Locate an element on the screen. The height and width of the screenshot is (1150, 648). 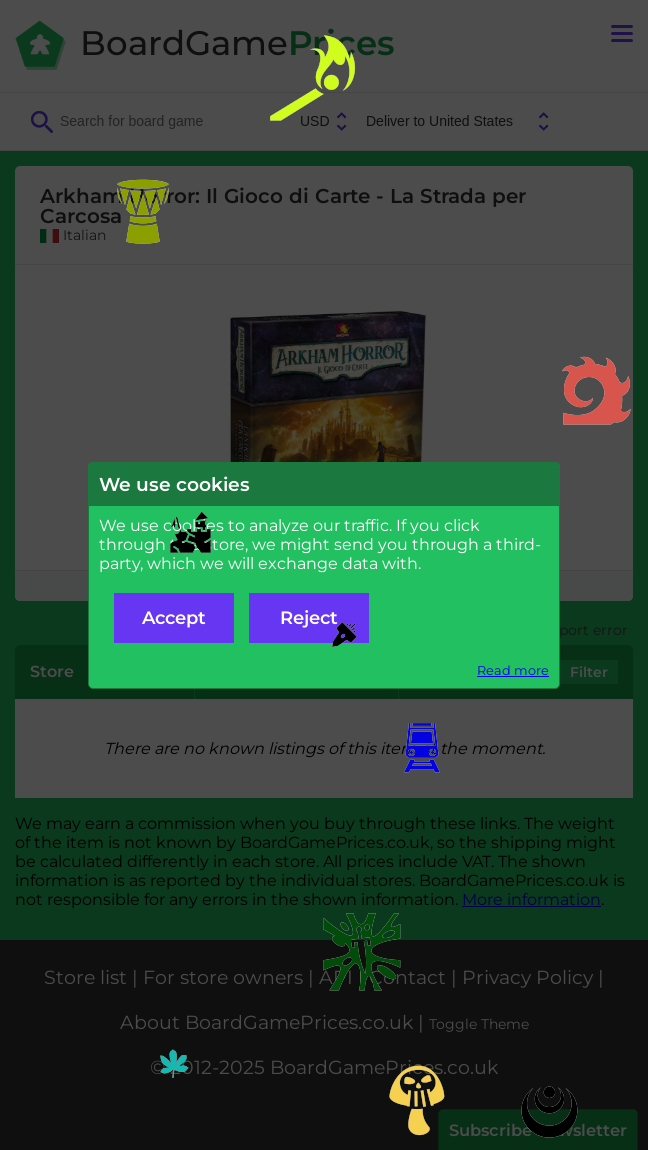
nature or plant category indicator is located at coordinates (174, 1063).